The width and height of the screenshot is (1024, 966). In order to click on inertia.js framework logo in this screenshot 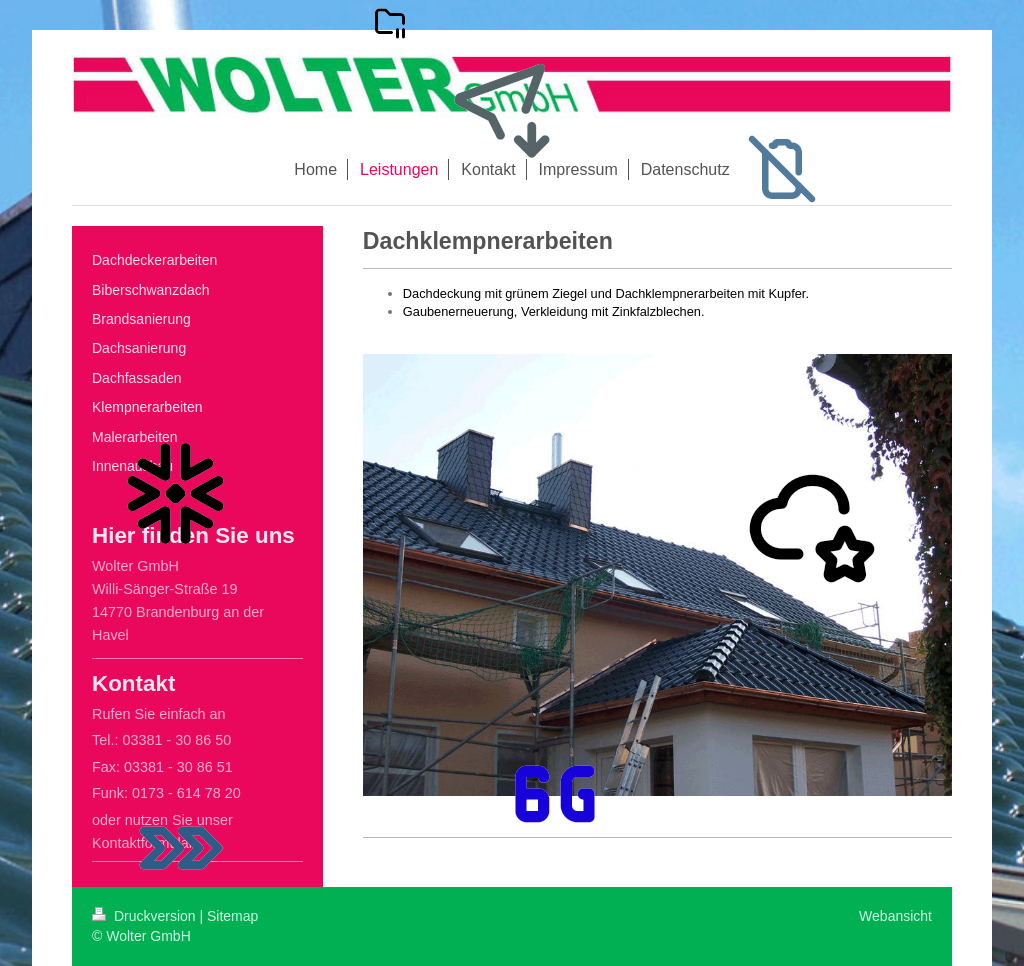, I will do `click(180, 848)`.